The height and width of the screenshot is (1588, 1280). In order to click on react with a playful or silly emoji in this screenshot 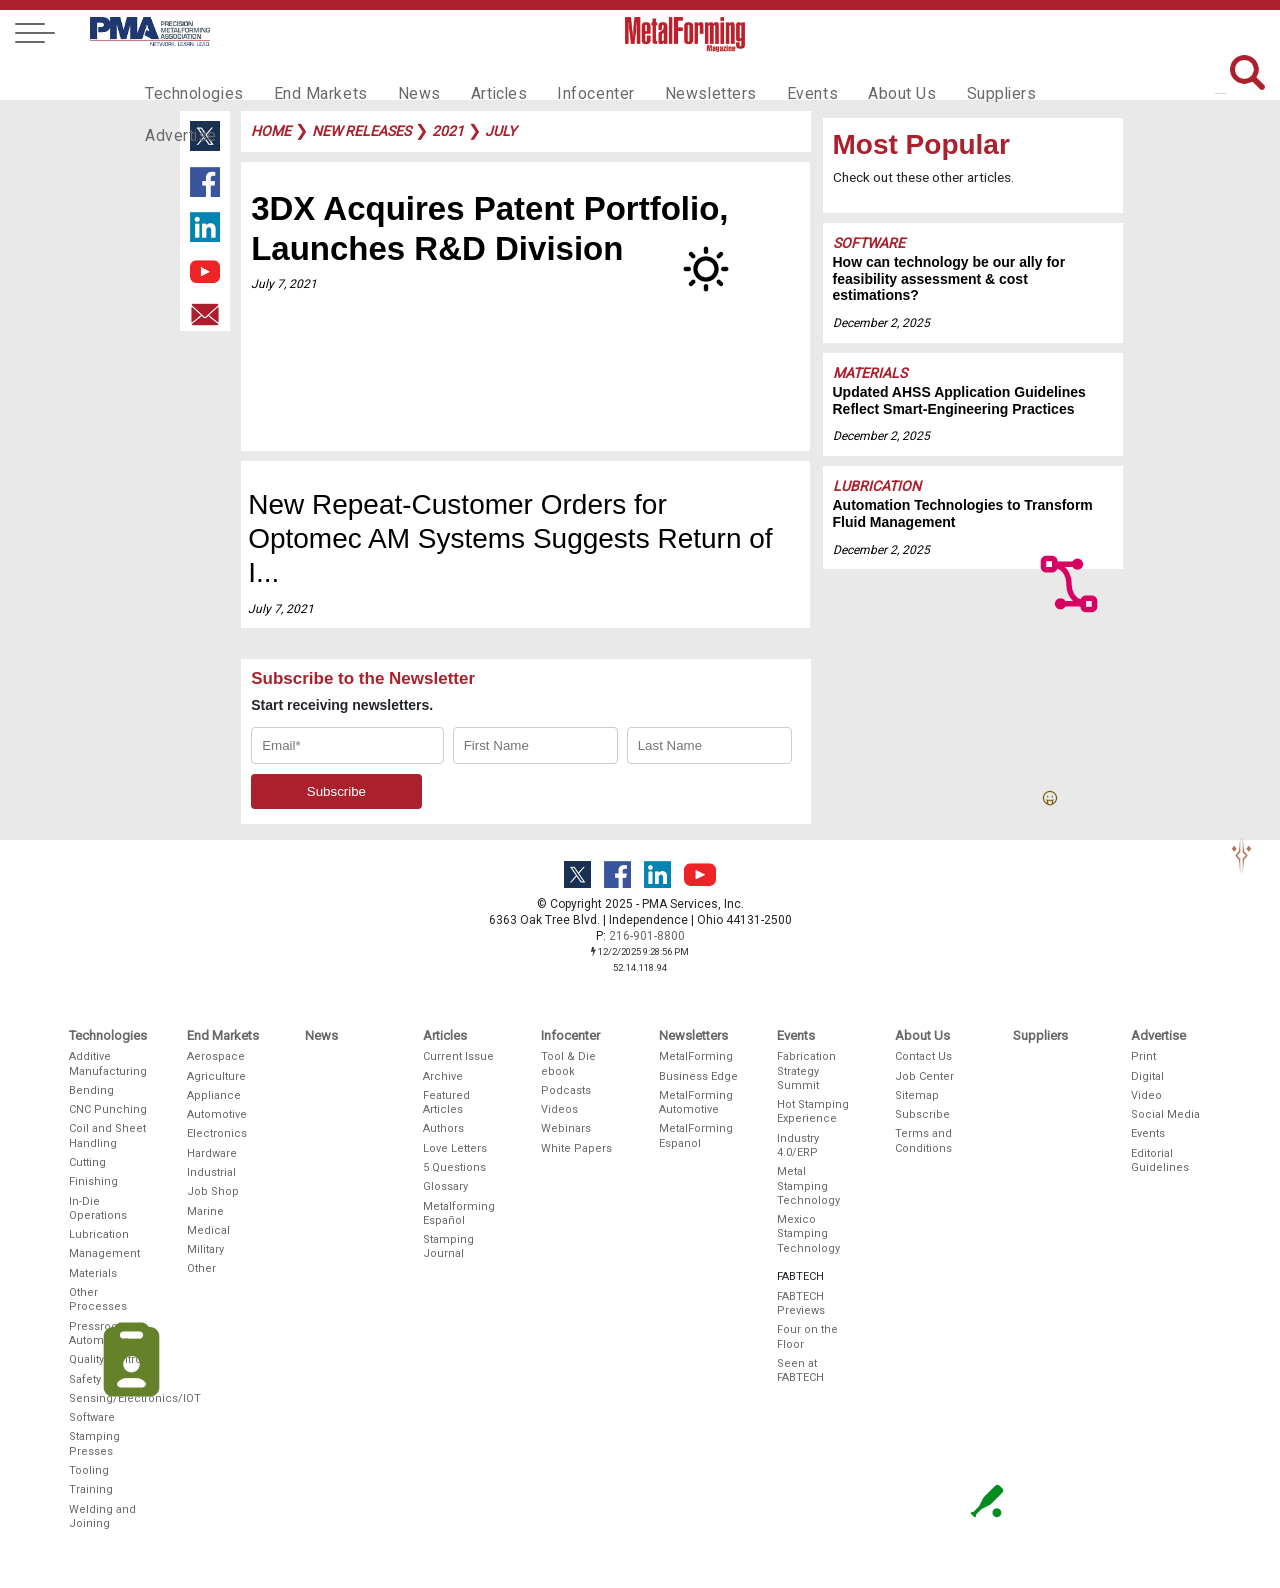, I will do `click(1050, 798)`.